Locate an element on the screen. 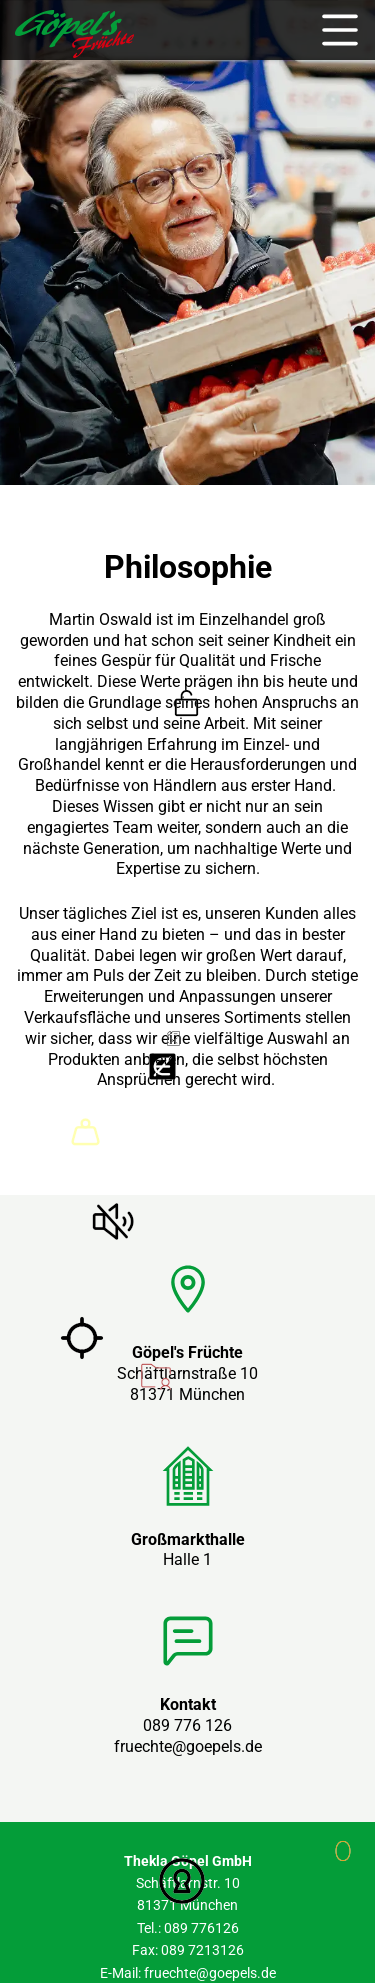 Image resolution: width=375 pixels, height=1983 pixels. access security or privacy settings is located at coordinates (182, 1881).